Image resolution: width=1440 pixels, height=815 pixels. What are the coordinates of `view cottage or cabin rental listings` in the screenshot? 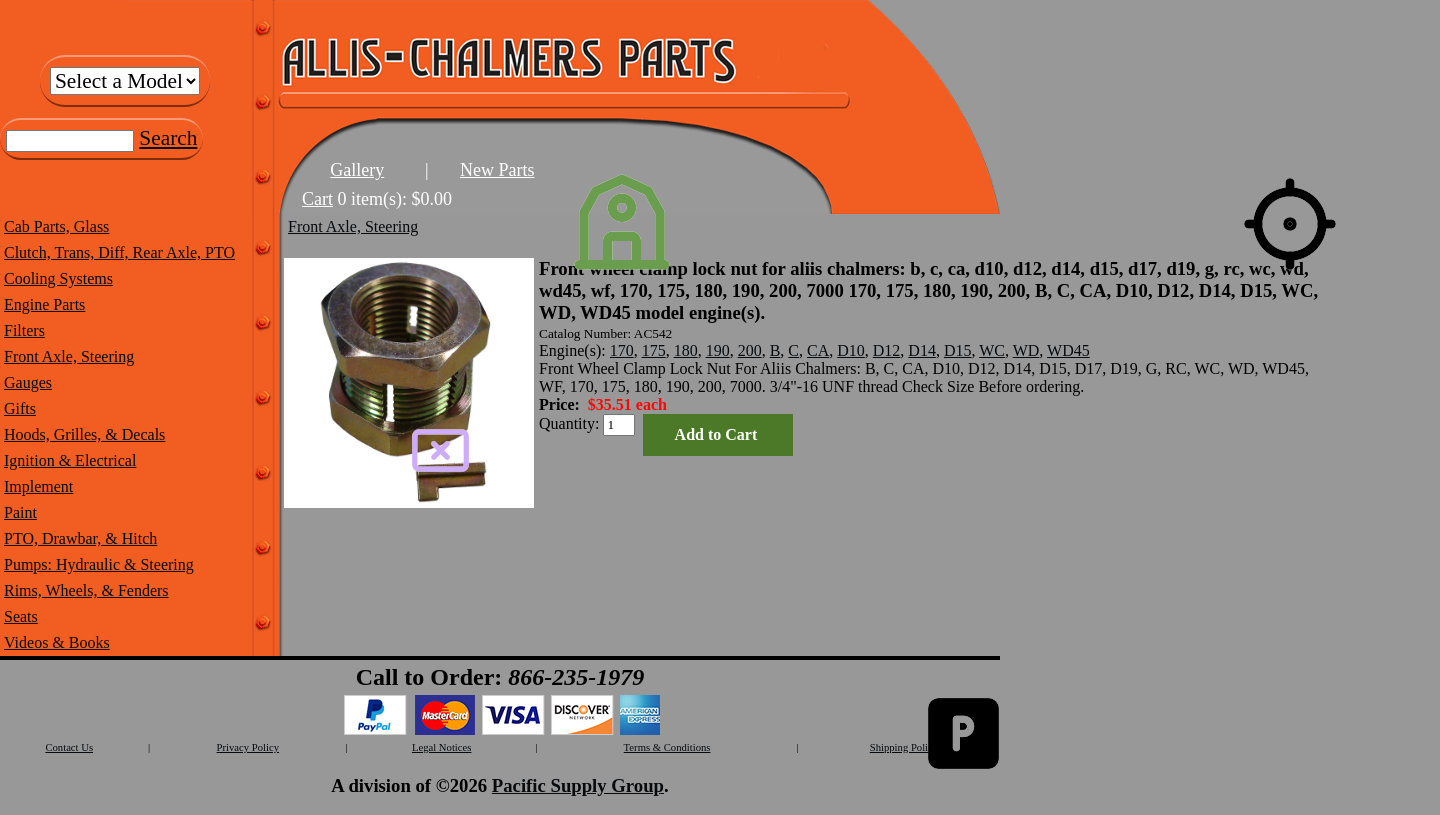 It's located at (622, 222).